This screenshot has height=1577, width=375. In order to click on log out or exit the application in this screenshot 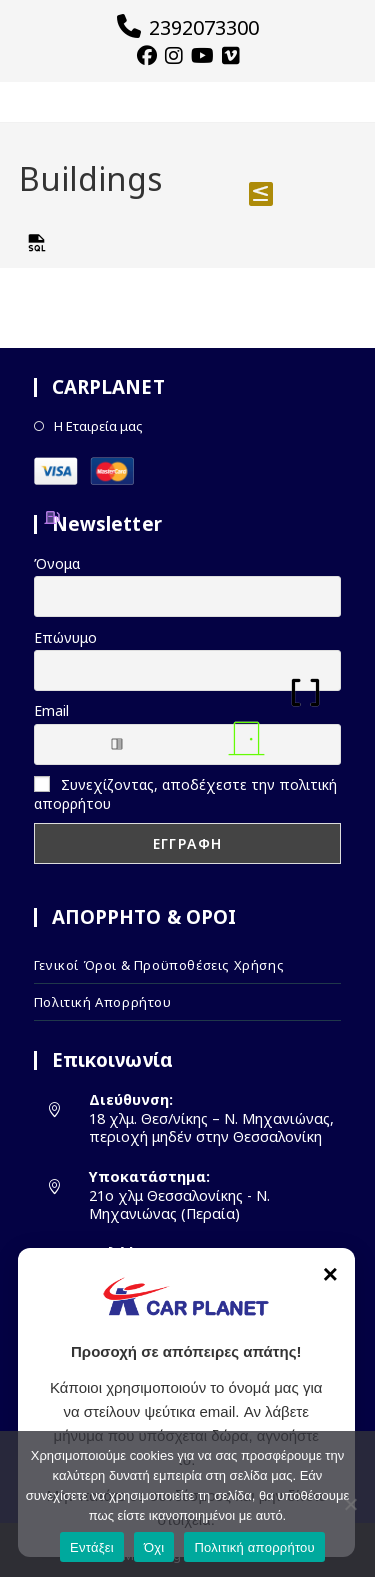, I will do `click(246, 738)`.